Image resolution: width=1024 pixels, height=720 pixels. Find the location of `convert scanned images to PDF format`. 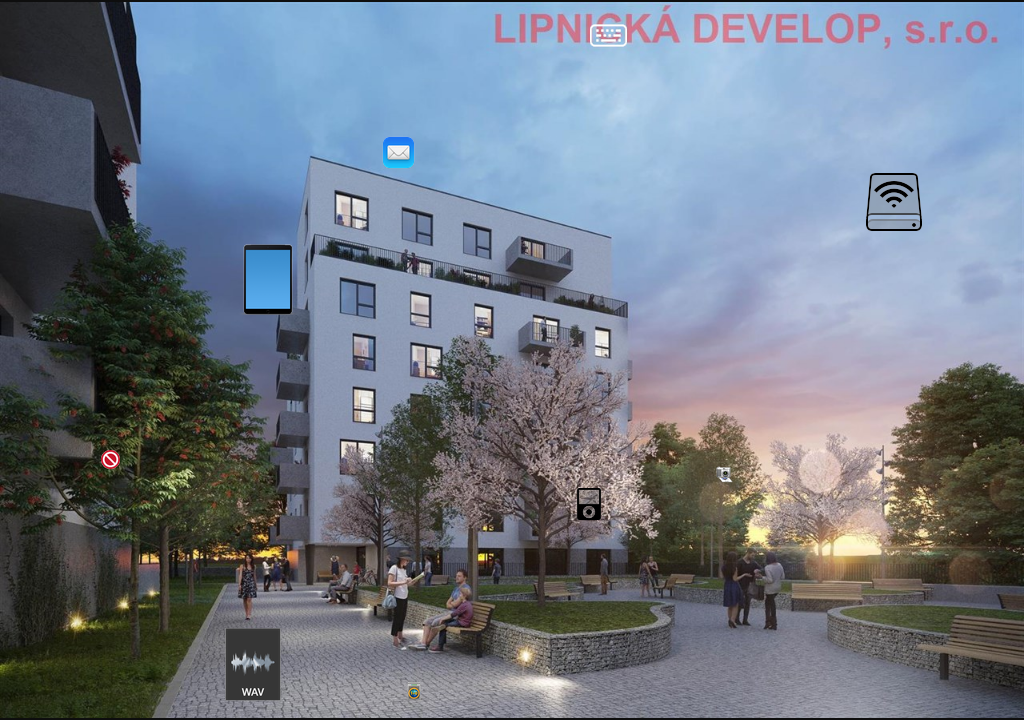

convert scanned images to PDF format is located at coordinates (723, 474).